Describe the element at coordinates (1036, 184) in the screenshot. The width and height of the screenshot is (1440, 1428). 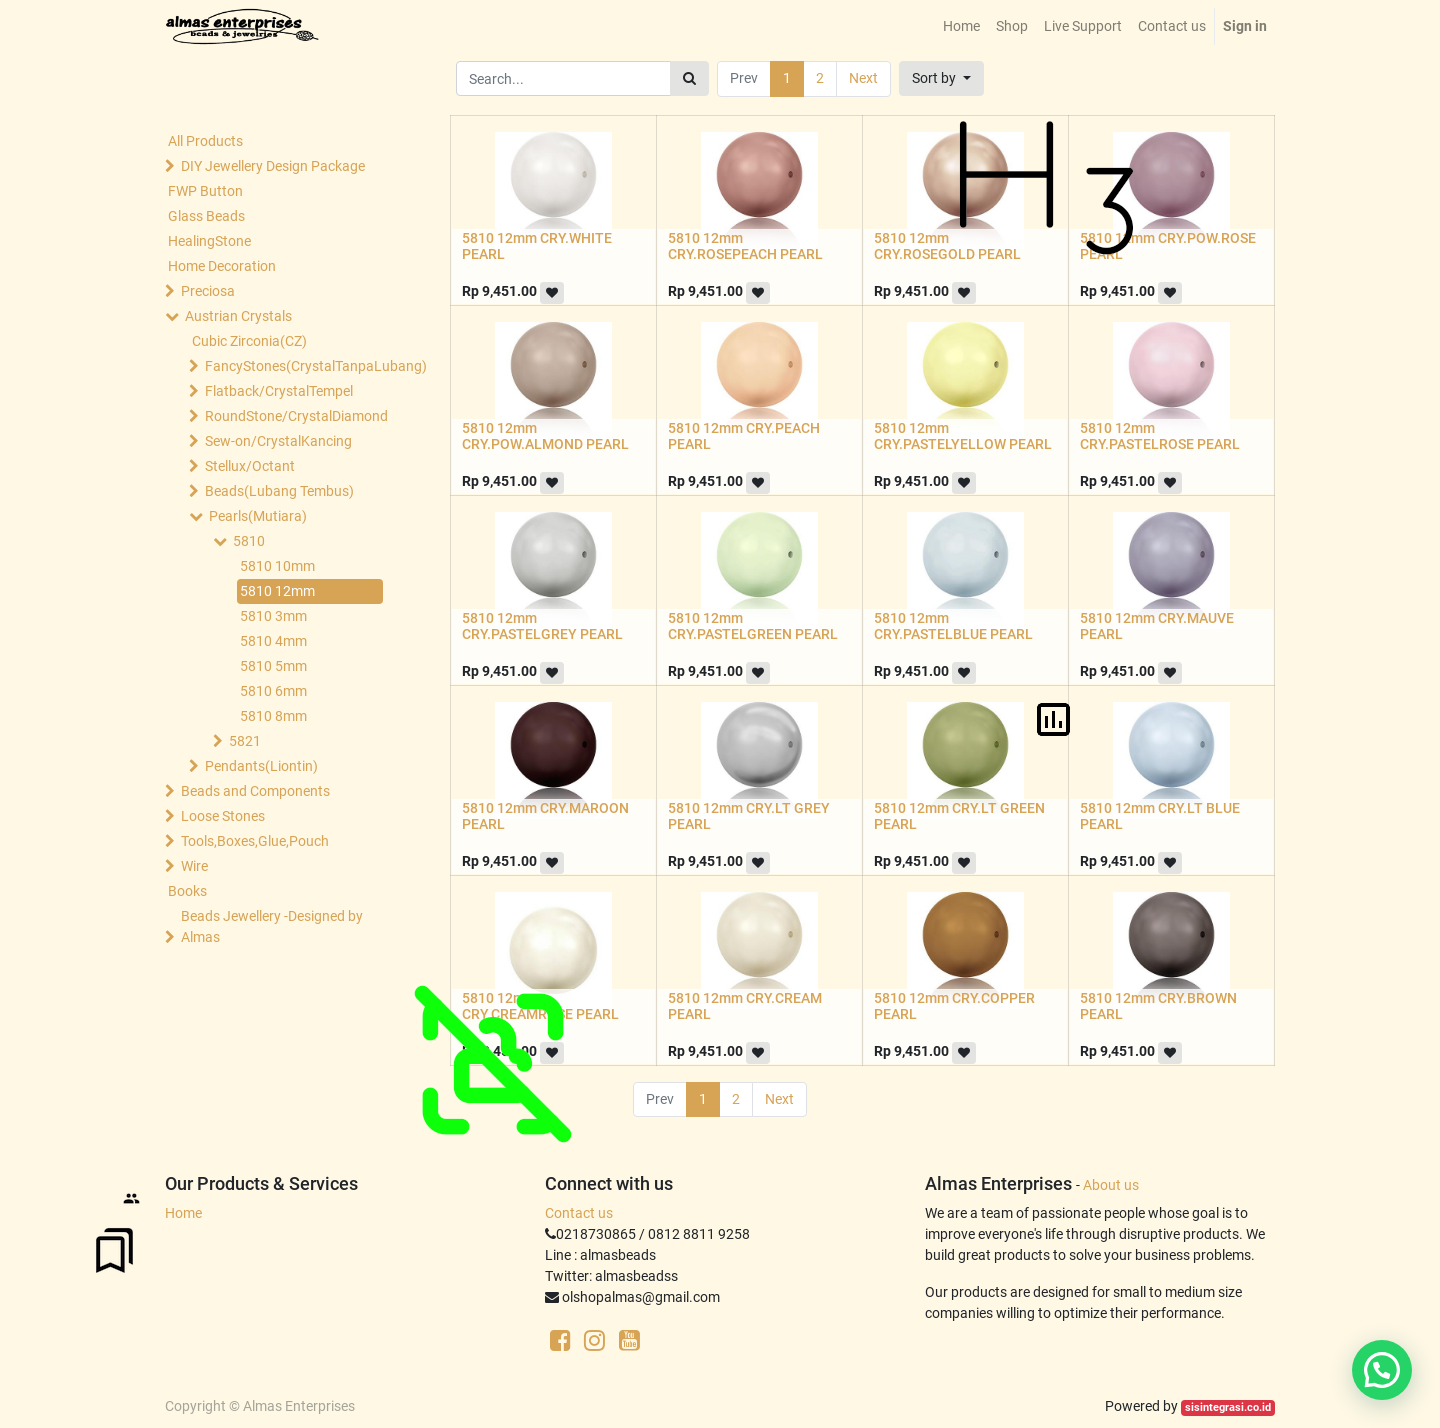
I see `format text as heading level 3` at that location.